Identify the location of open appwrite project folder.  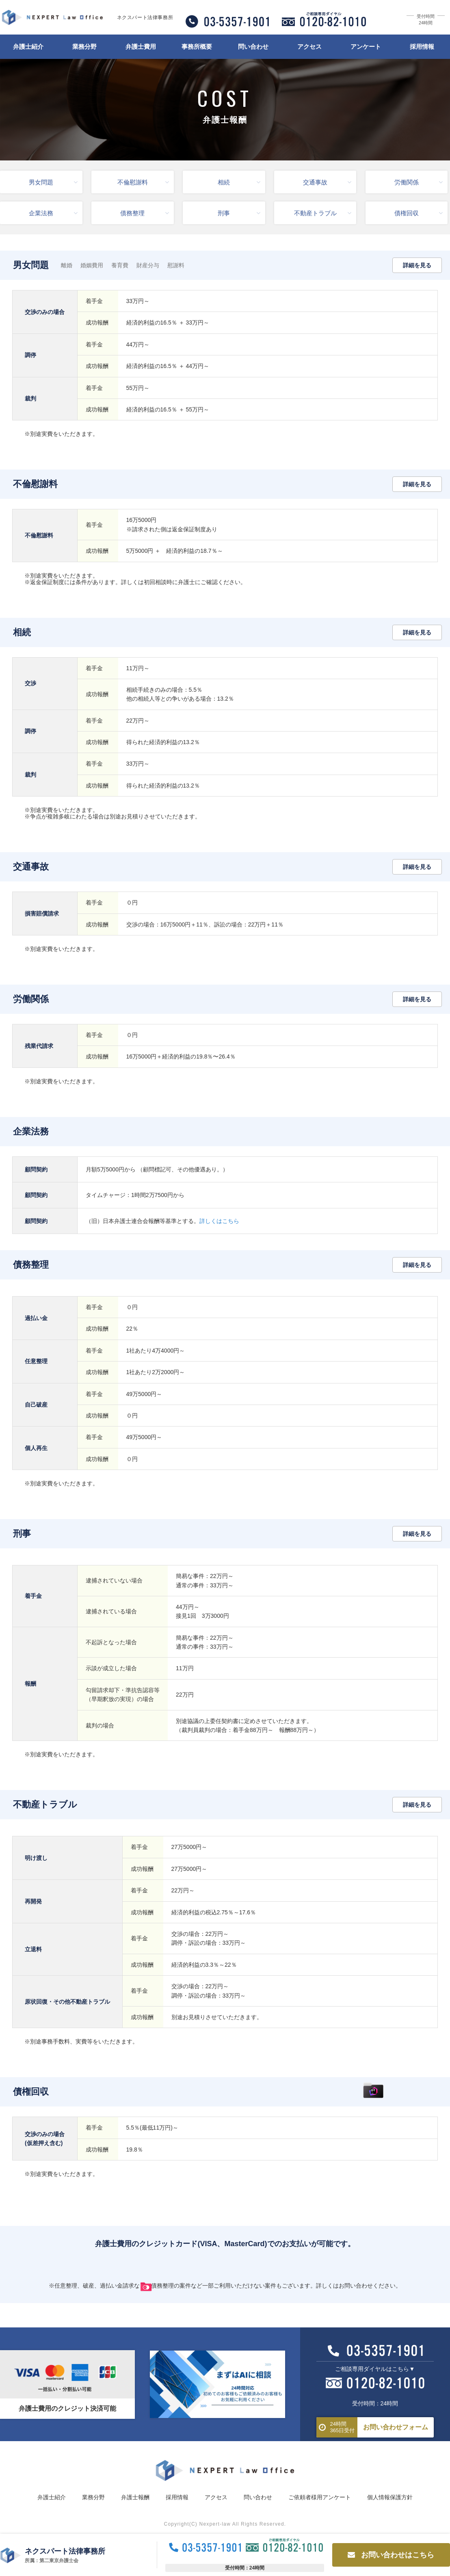
(146, 2287).